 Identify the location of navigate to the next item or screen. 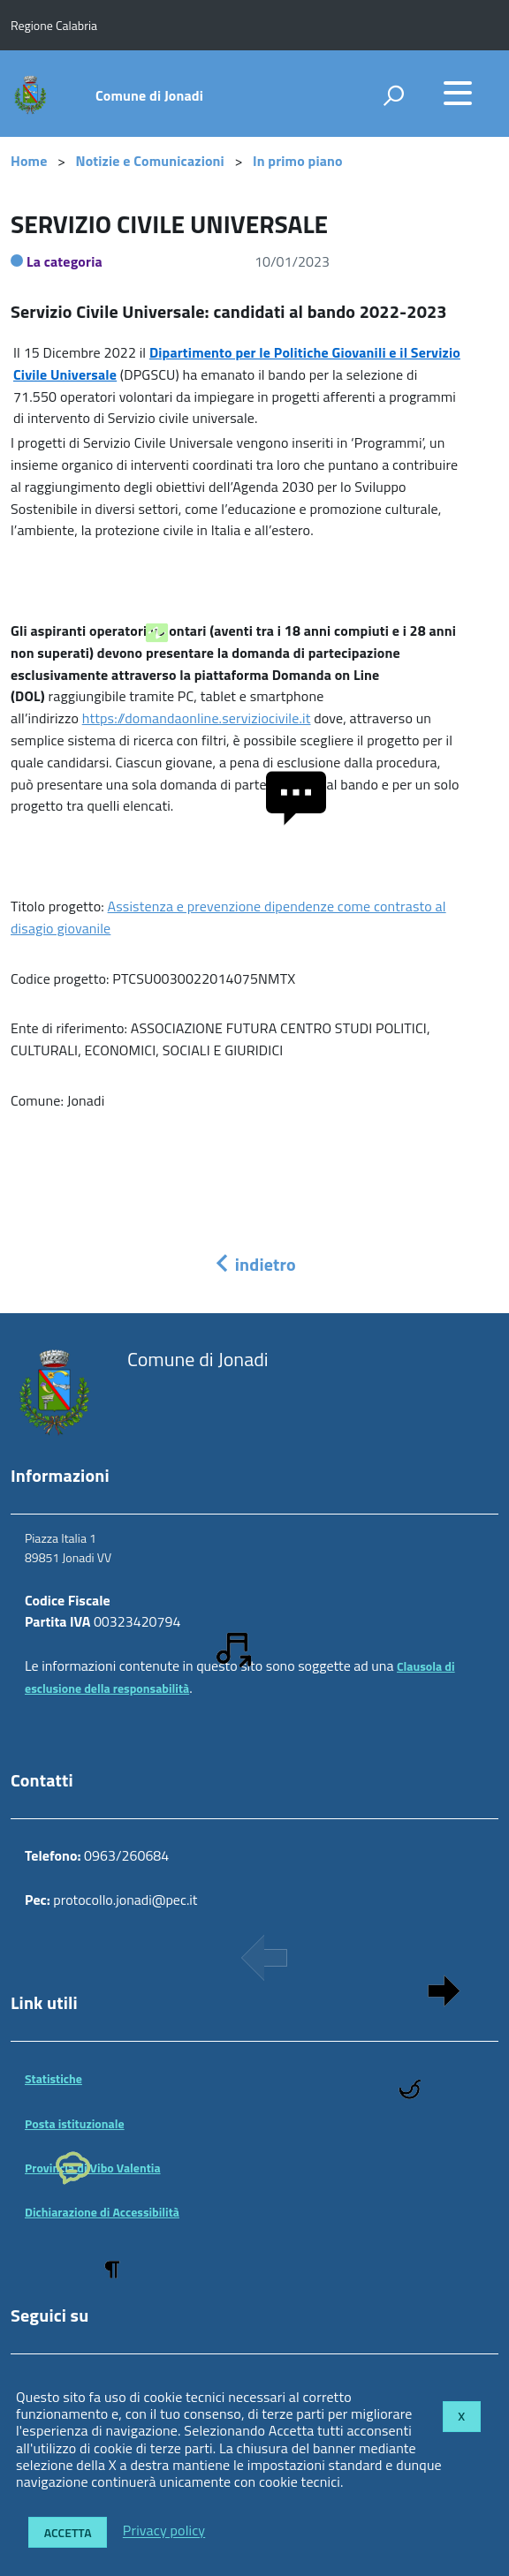
(444, 1991).